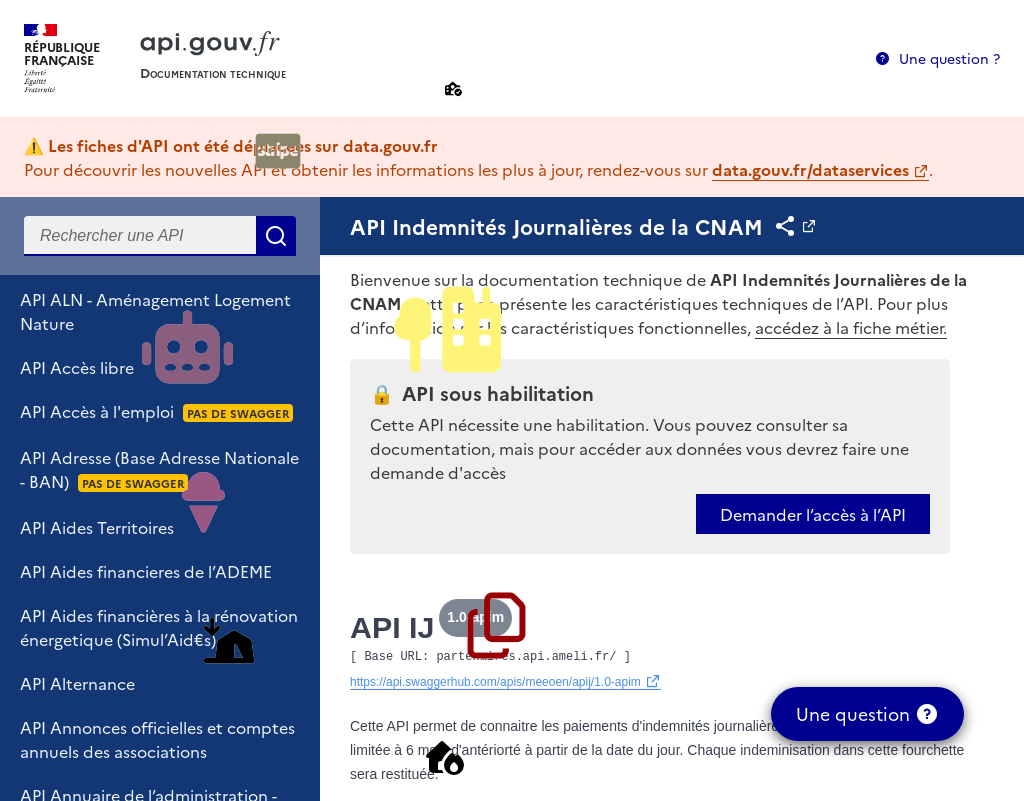 The height and width of the screenshot is (801, 1024). I want to click on pay with Stripe, so click(278, 151).